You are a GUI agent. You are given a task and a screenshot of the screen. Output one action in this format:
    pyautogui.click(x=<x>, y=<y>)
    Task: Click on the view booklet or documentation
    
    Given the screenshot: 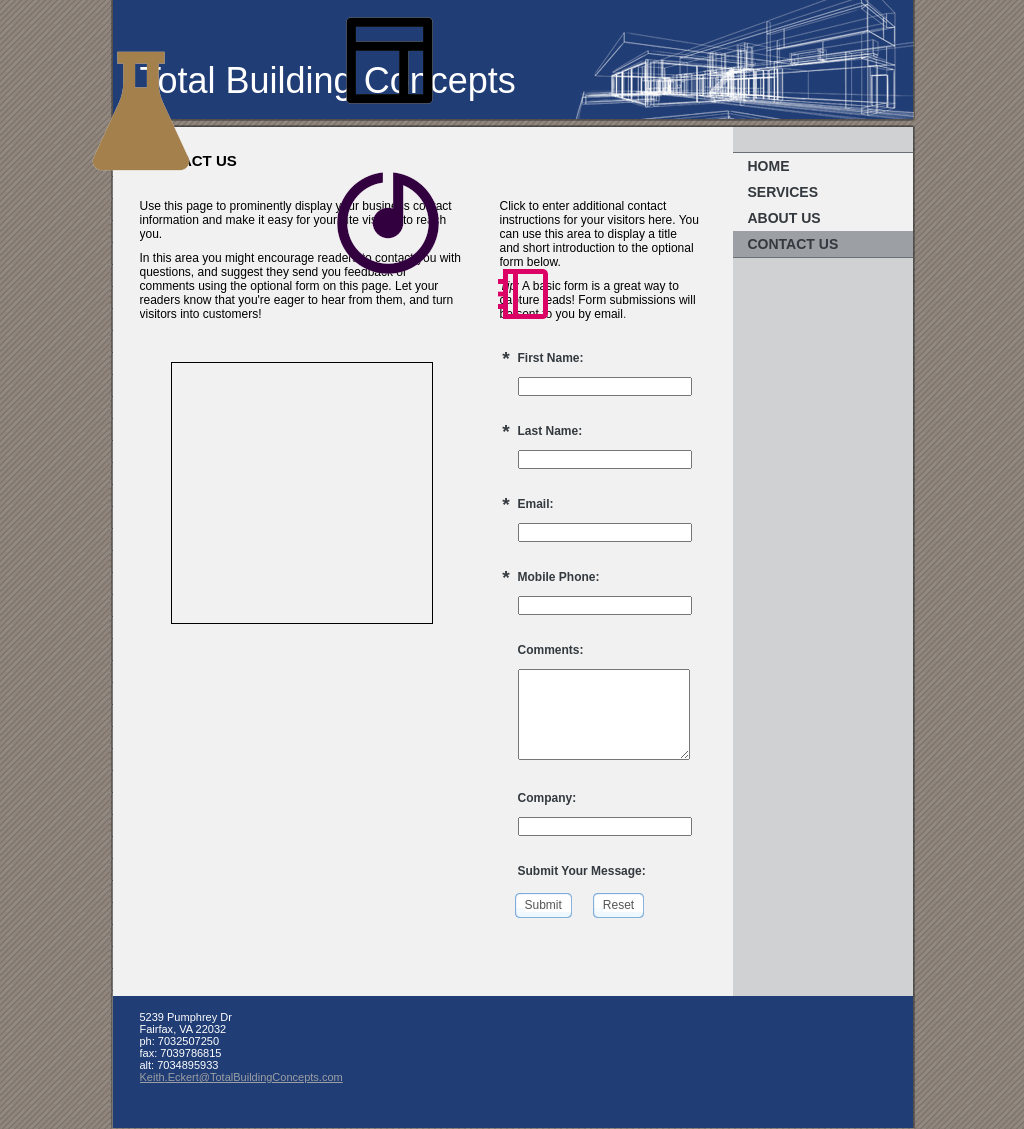 What is the action you would take?
    pyautogui.click(x=523, y=294)
    